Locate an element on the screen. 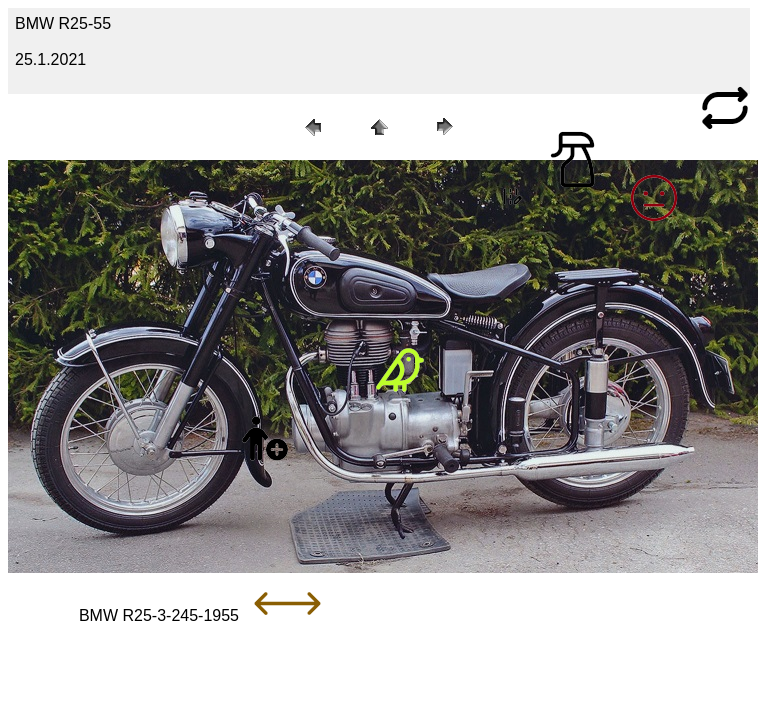 The width and height of the screenshot is (758, 720). edit road or route details is located at coordinates (511, 196).